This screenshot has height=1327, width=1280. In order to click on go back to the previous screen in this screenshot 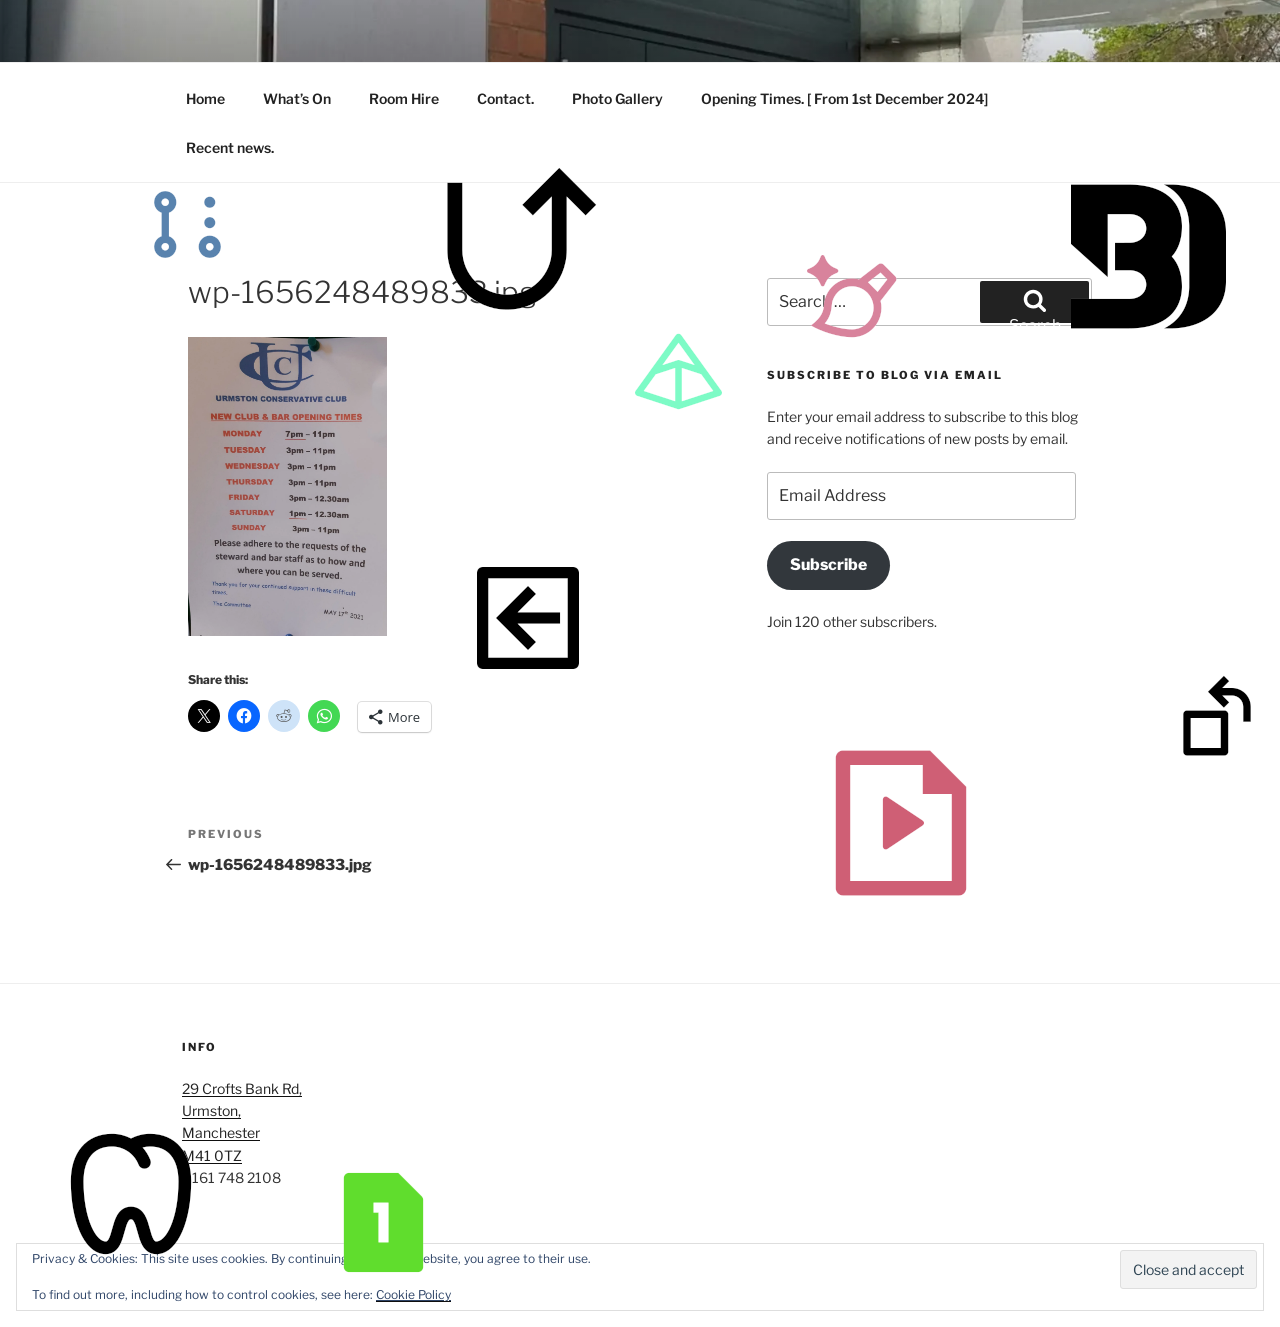, I will do `click(528, 618)`.